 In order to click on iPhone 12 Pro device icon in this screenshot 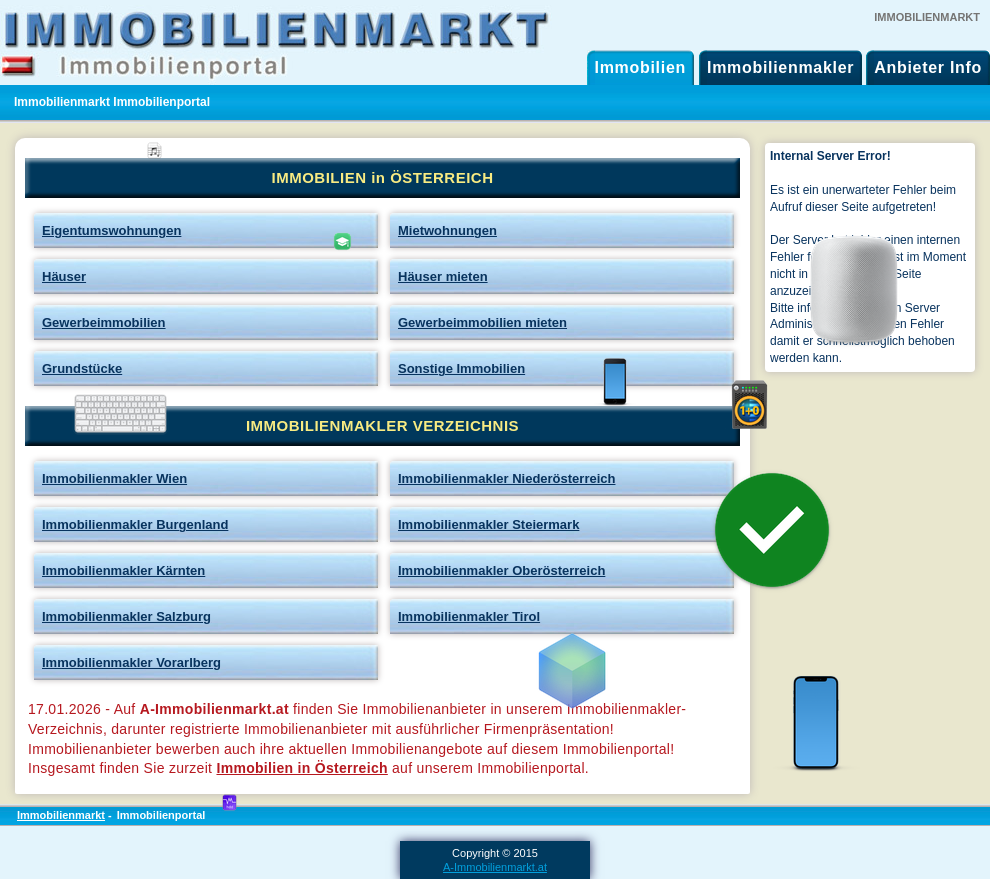, I will do `click(816, 724)`.